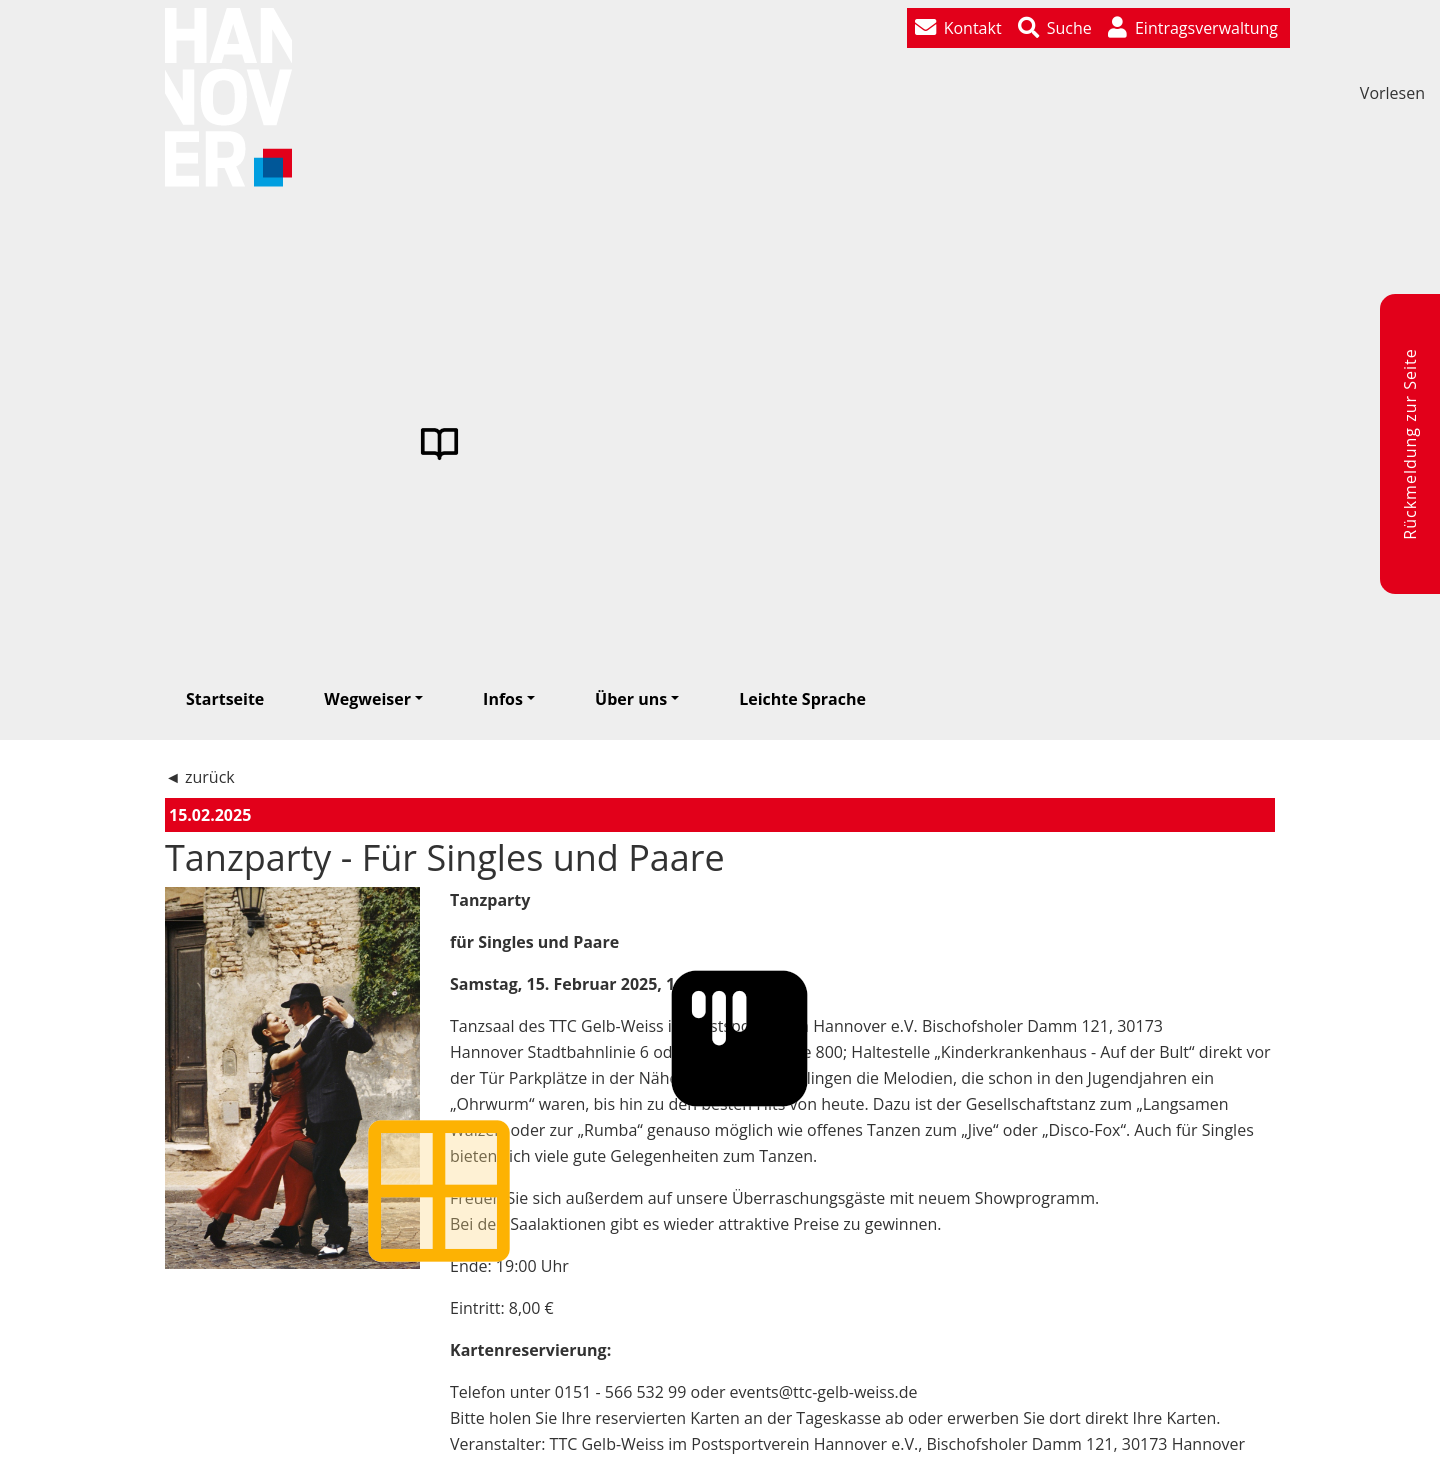 Image resolution: width=1440 pixels, height=1479 pixels. Describe the element at coordinates (739, 1038) in the screenshot. I see `align content to the top-left corner` at that location.